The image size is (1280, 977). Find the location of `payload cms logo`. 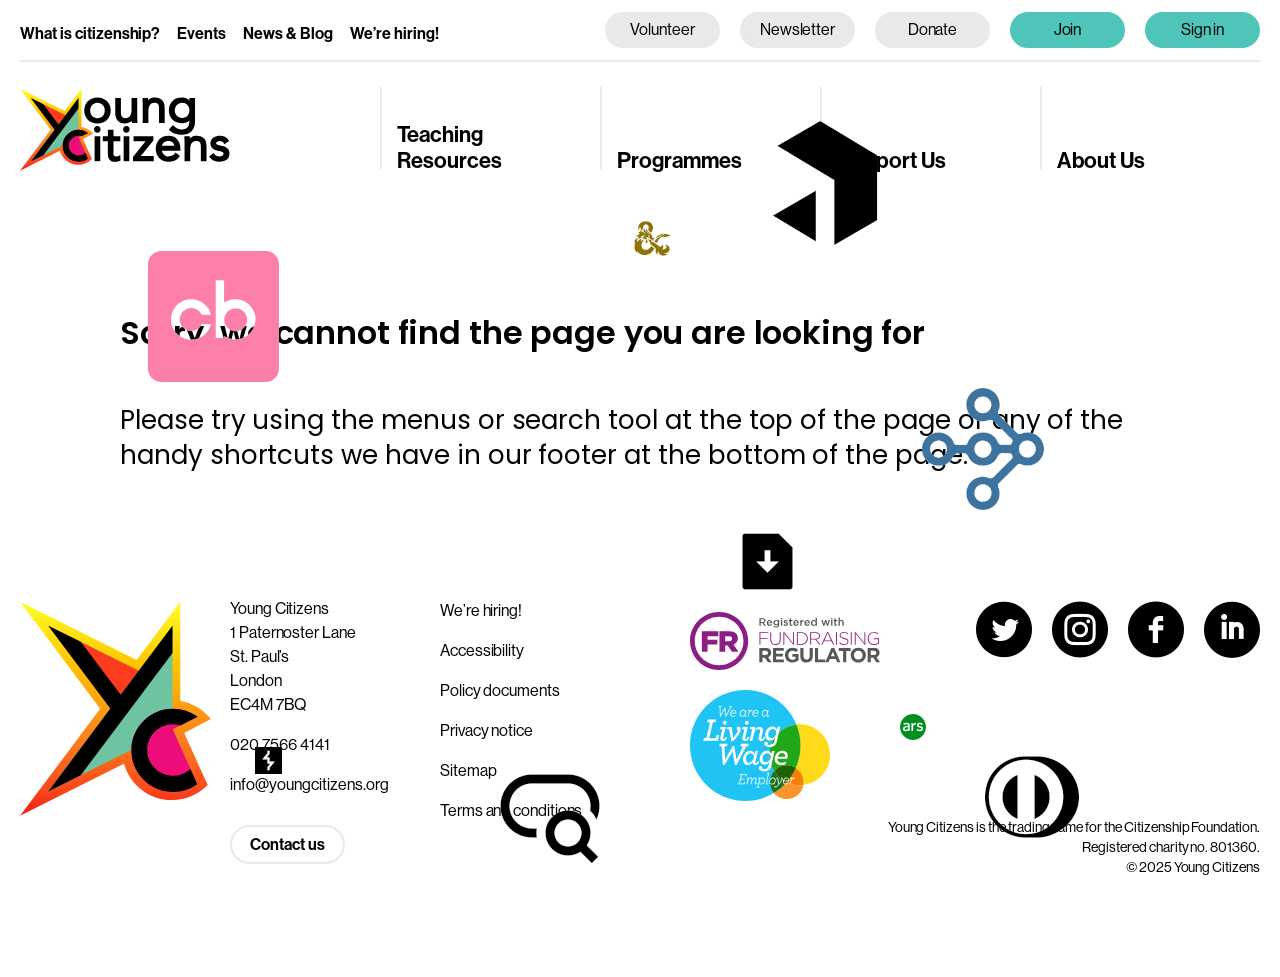

payload cms logo is located at coordinates (825, 183).